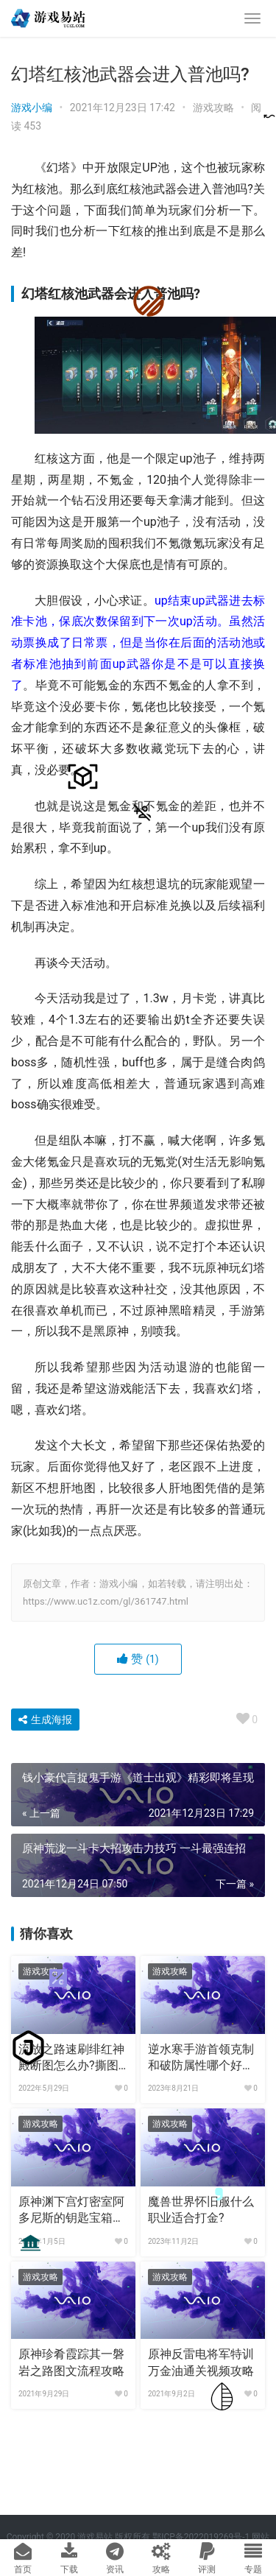 The width and height of the screenshot is (276, 2576). I want to click on undo or revert to previous state, so click(269, 116).